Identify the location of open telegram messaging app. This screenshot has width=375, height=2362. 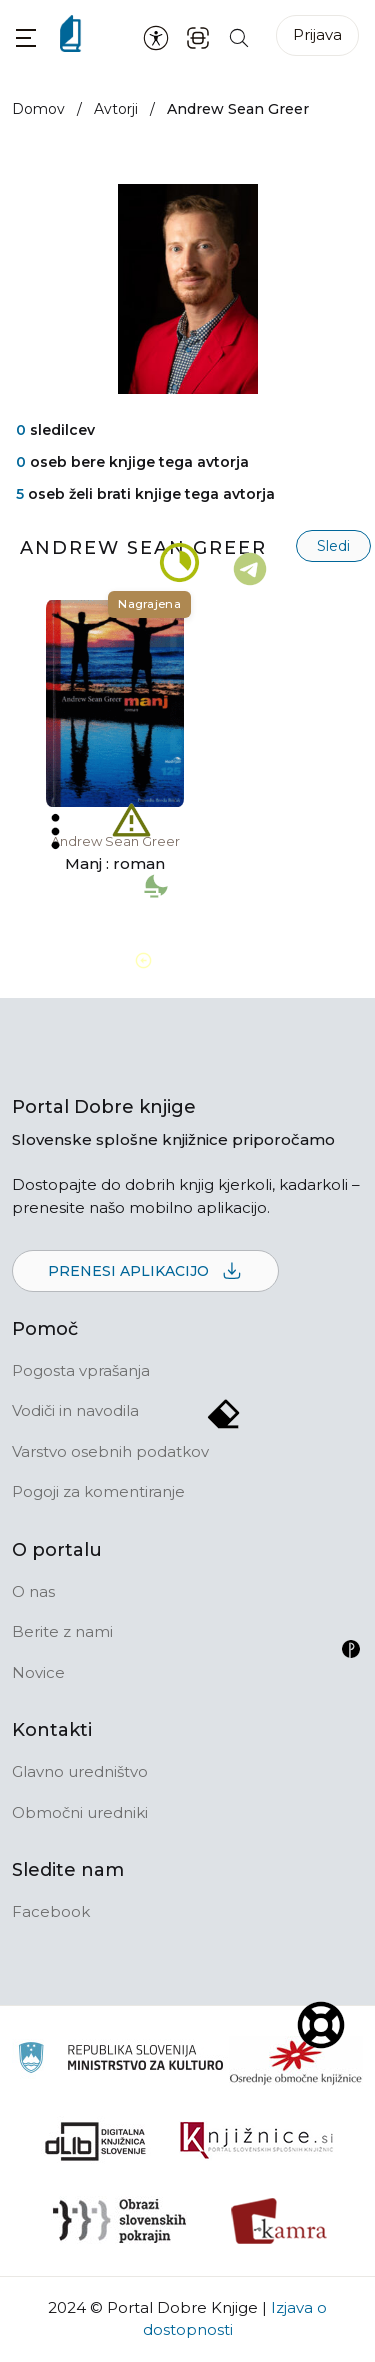
(250, 569).